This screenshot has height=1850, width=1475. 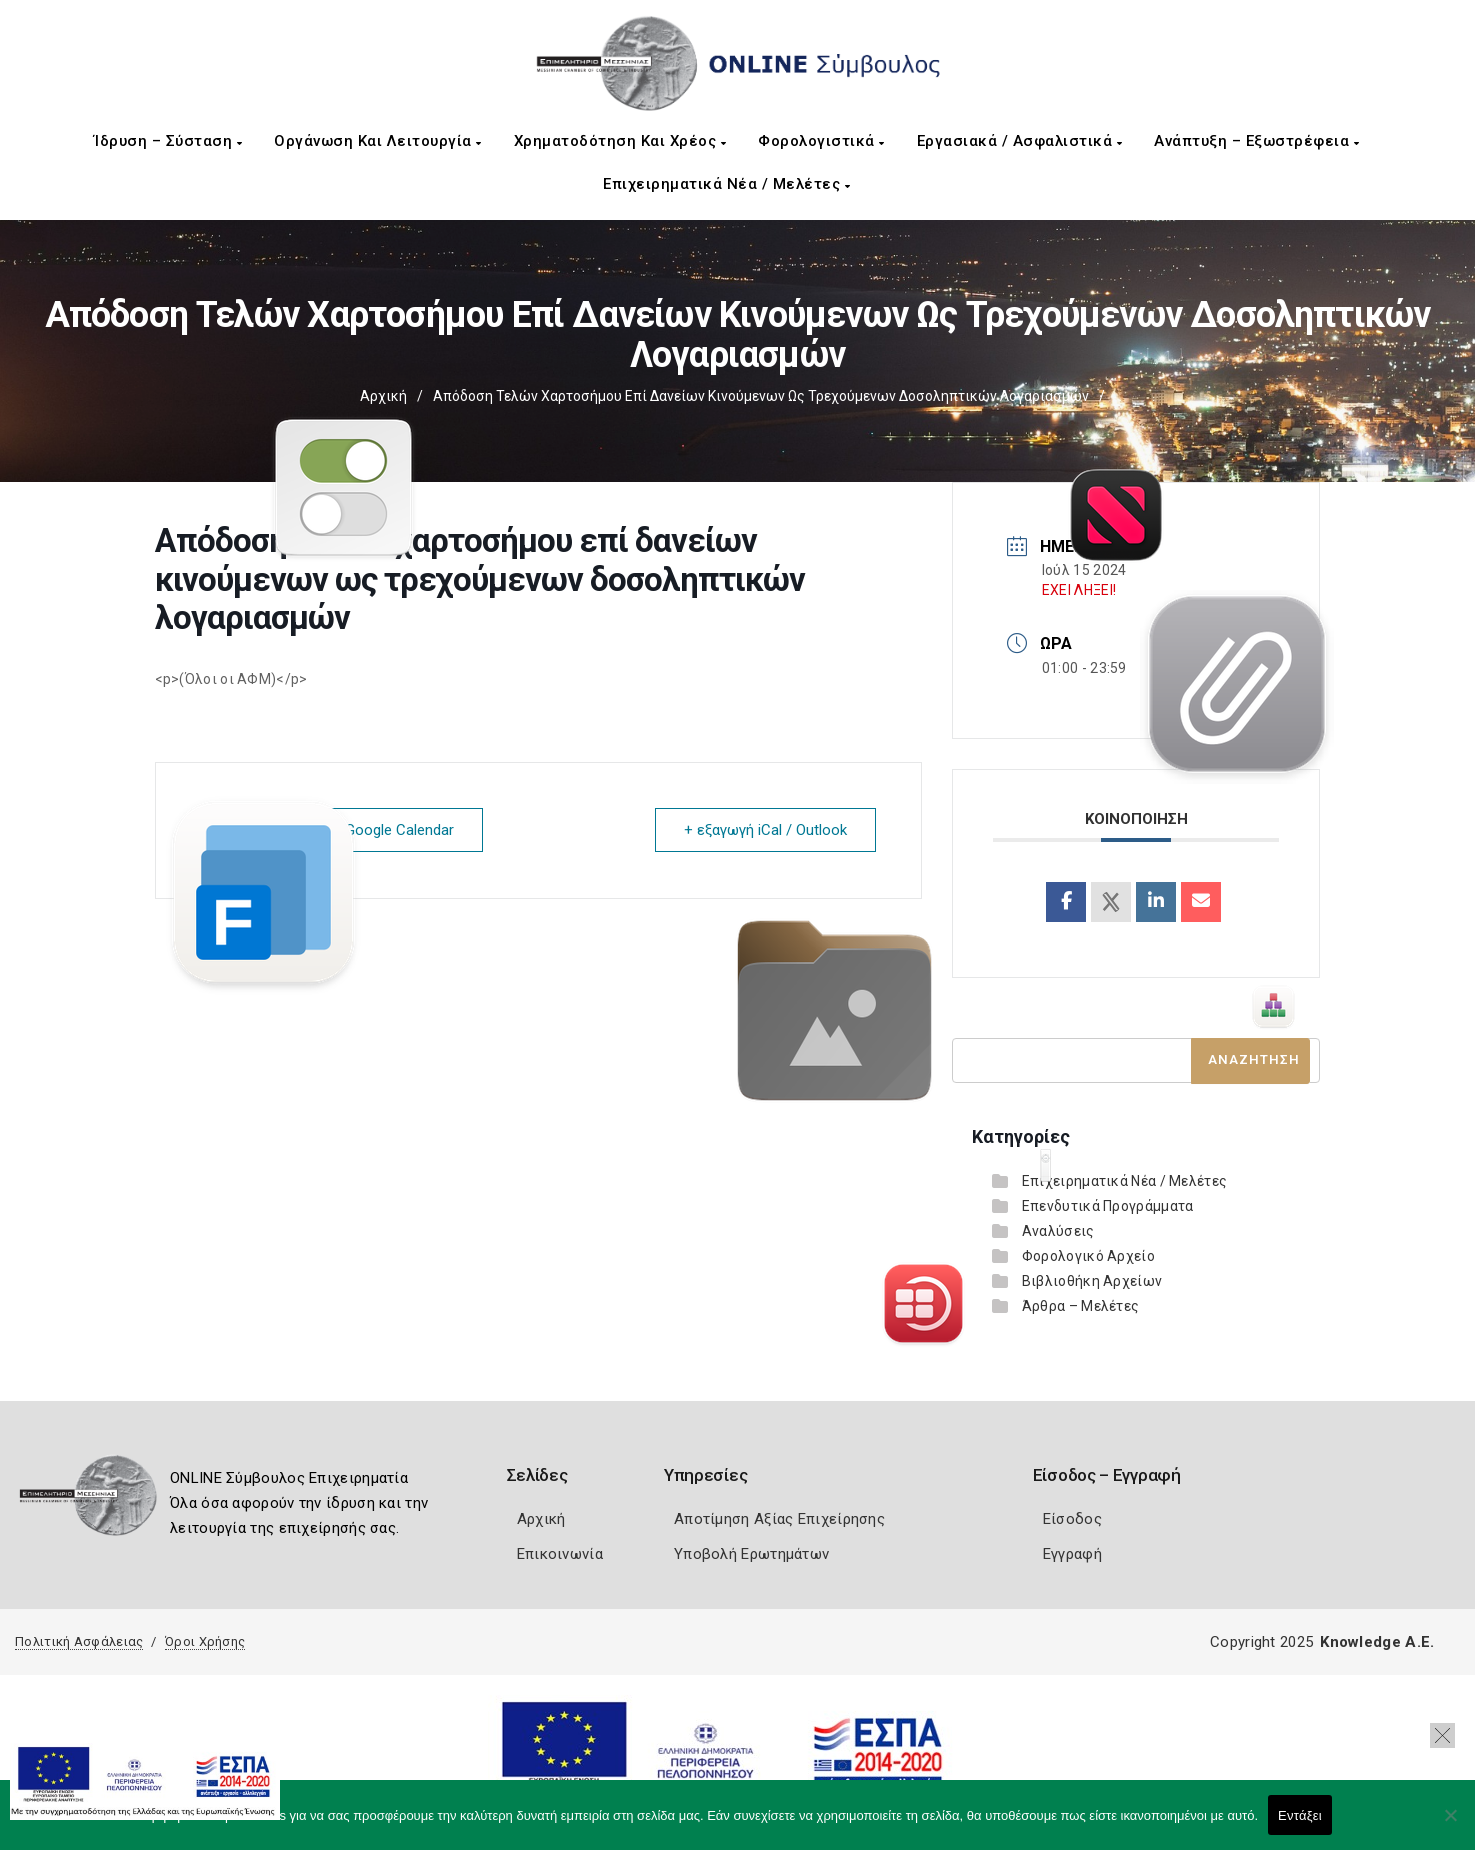 I want to click on open fluent reader app, so click(x=263, y=892).